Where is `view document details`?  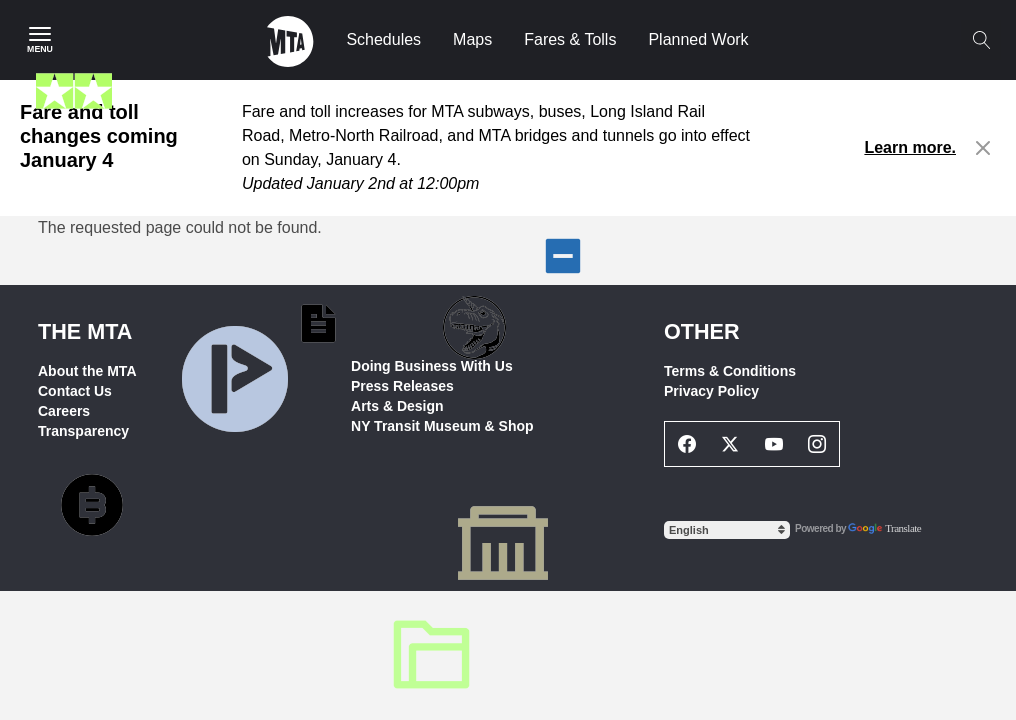 view document details is located at coordinates (318, 323).